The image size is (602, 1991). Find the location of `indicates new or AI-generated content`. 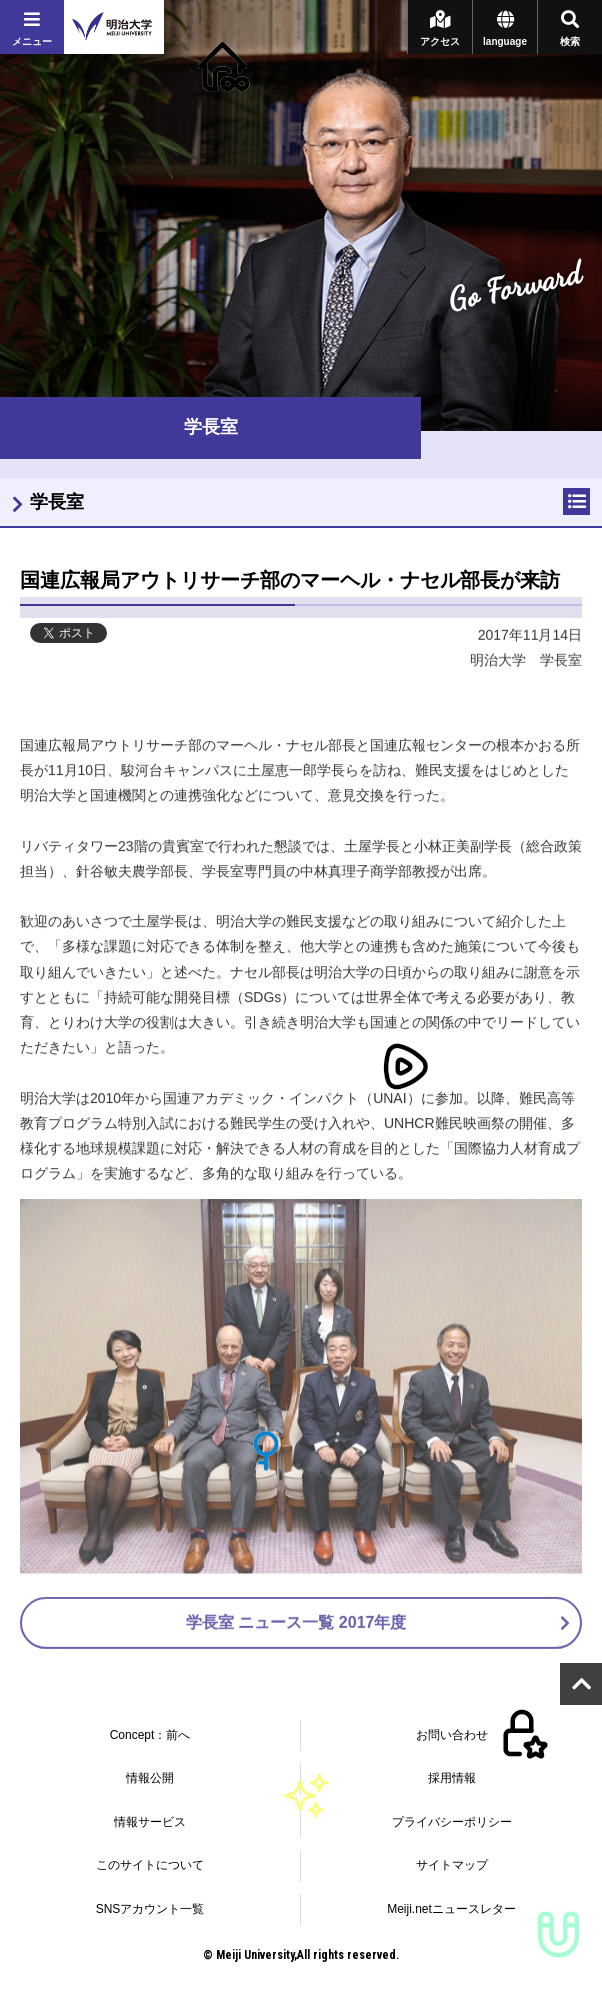

indicates new or AI-generated content is located at coordinates (306, 1795).